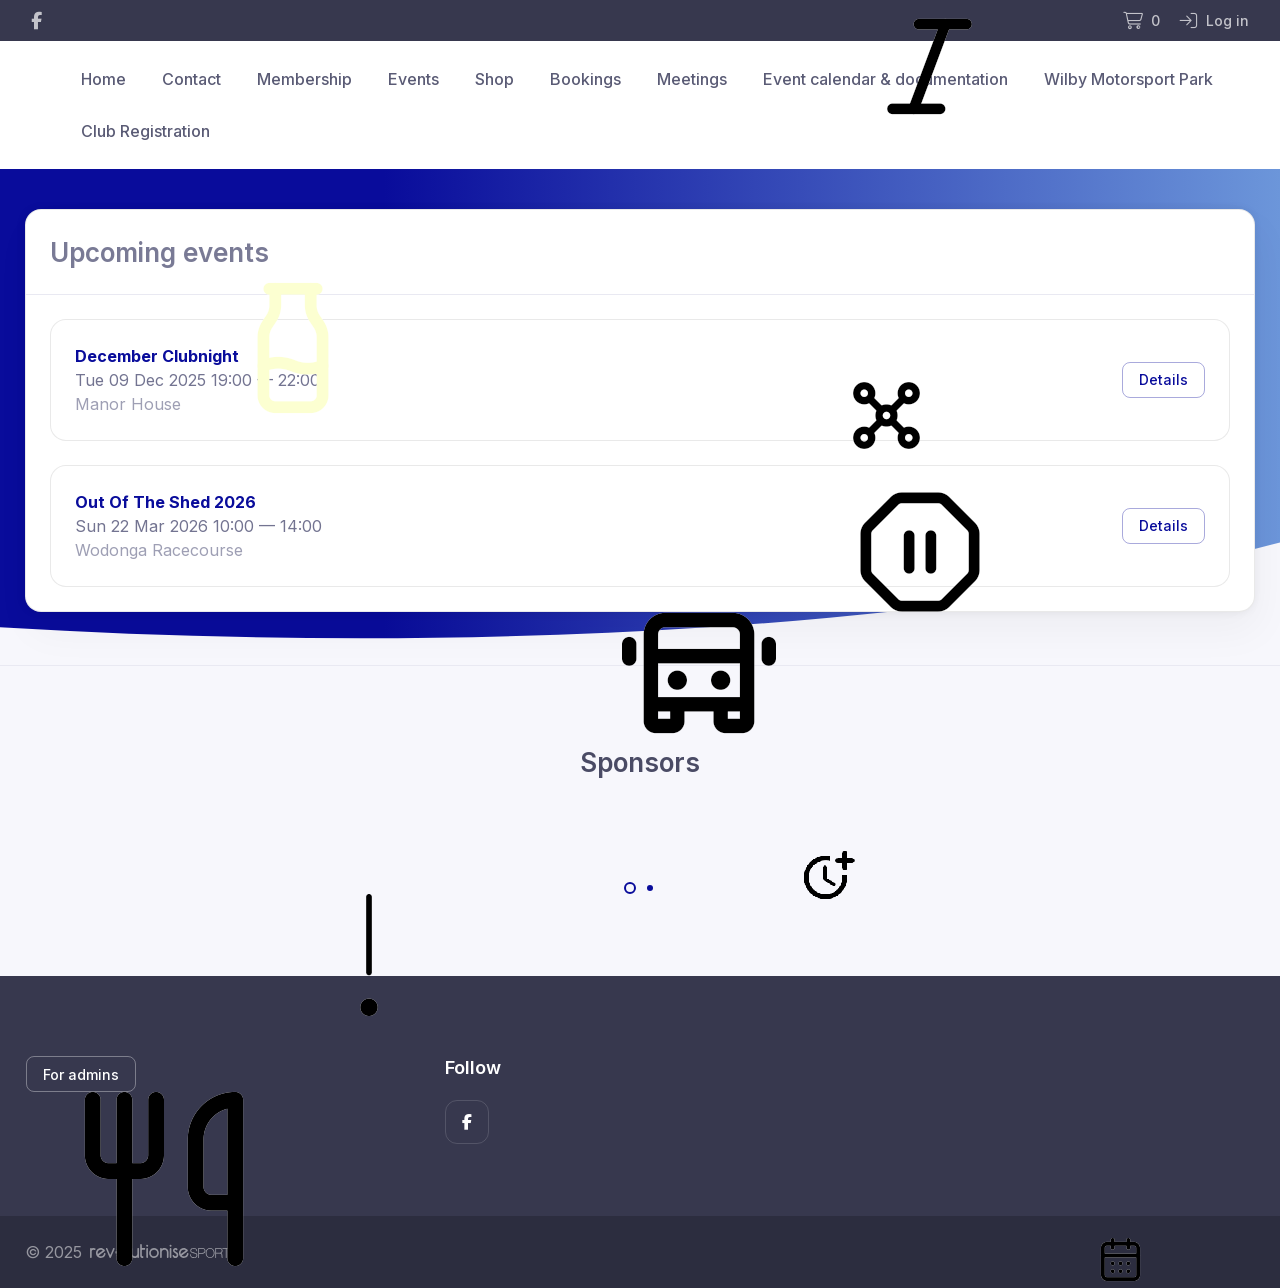  What do you see at coordinates (886, 415) in the screenshot?
I see `view star network topology` at bounding box center [886, 415].